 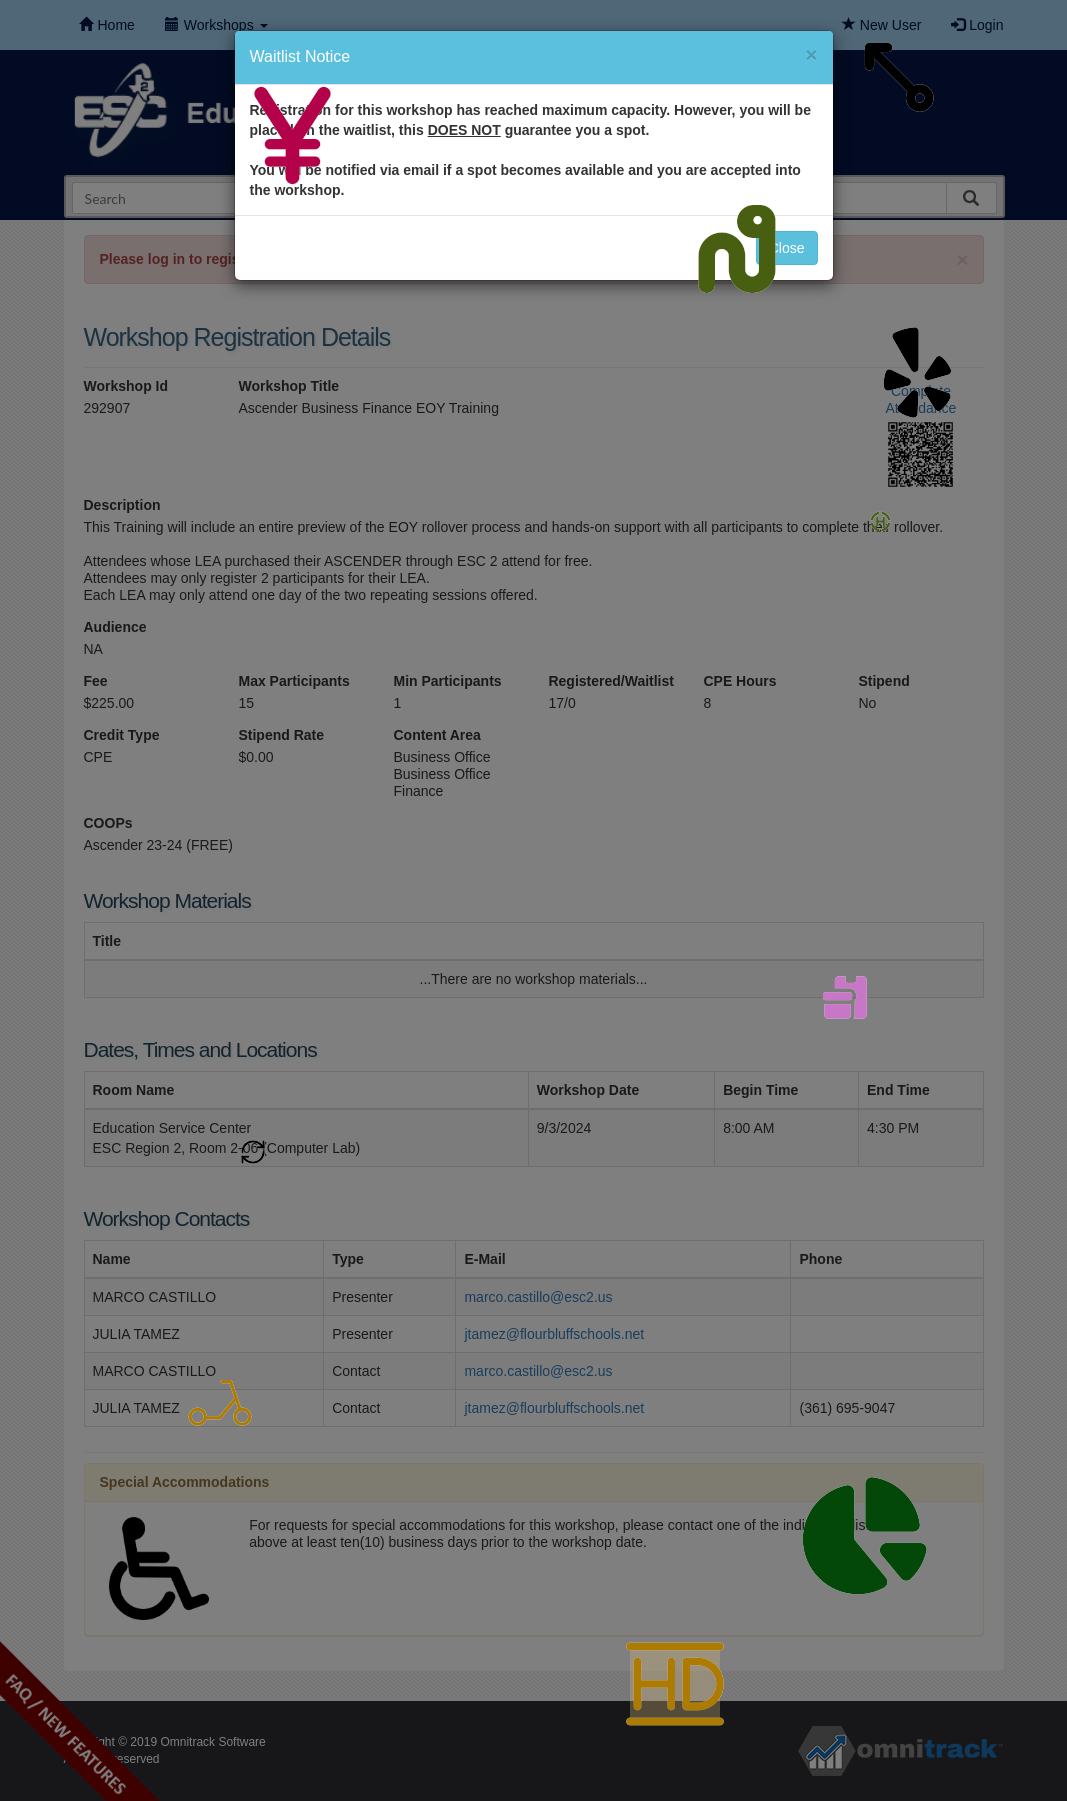 I want to click on indicates price or payment in Chinese yuan (renminbi), so click(x=292, y=135).